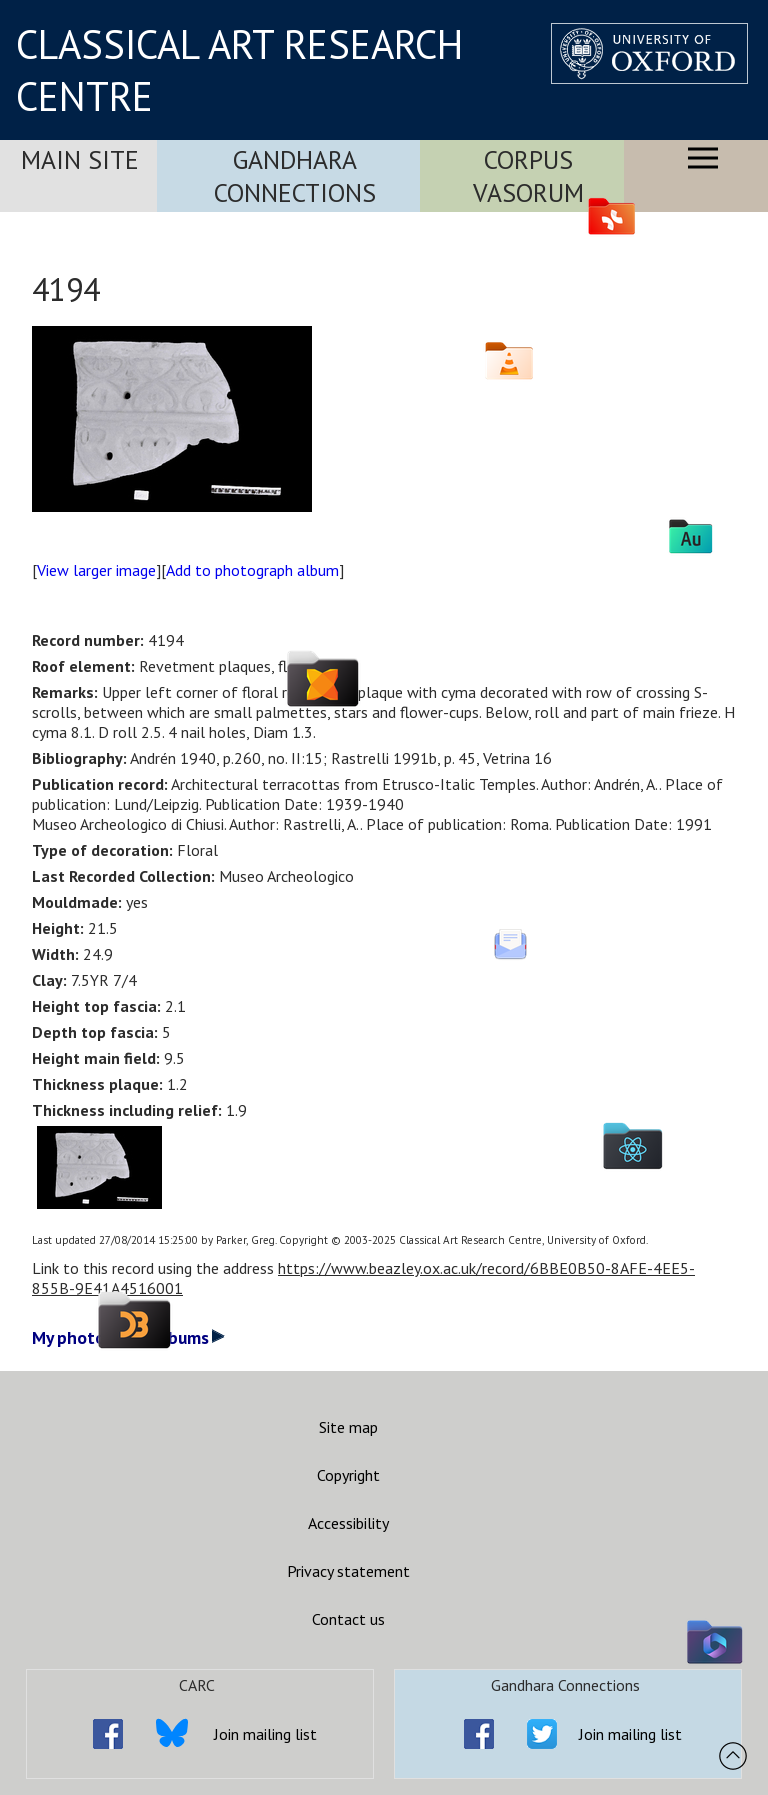 This screenshot has height=1795, width=768. Describe the element at coordinates (510, 944) in the screenshot. I see `indicates a message has been read` at that location.